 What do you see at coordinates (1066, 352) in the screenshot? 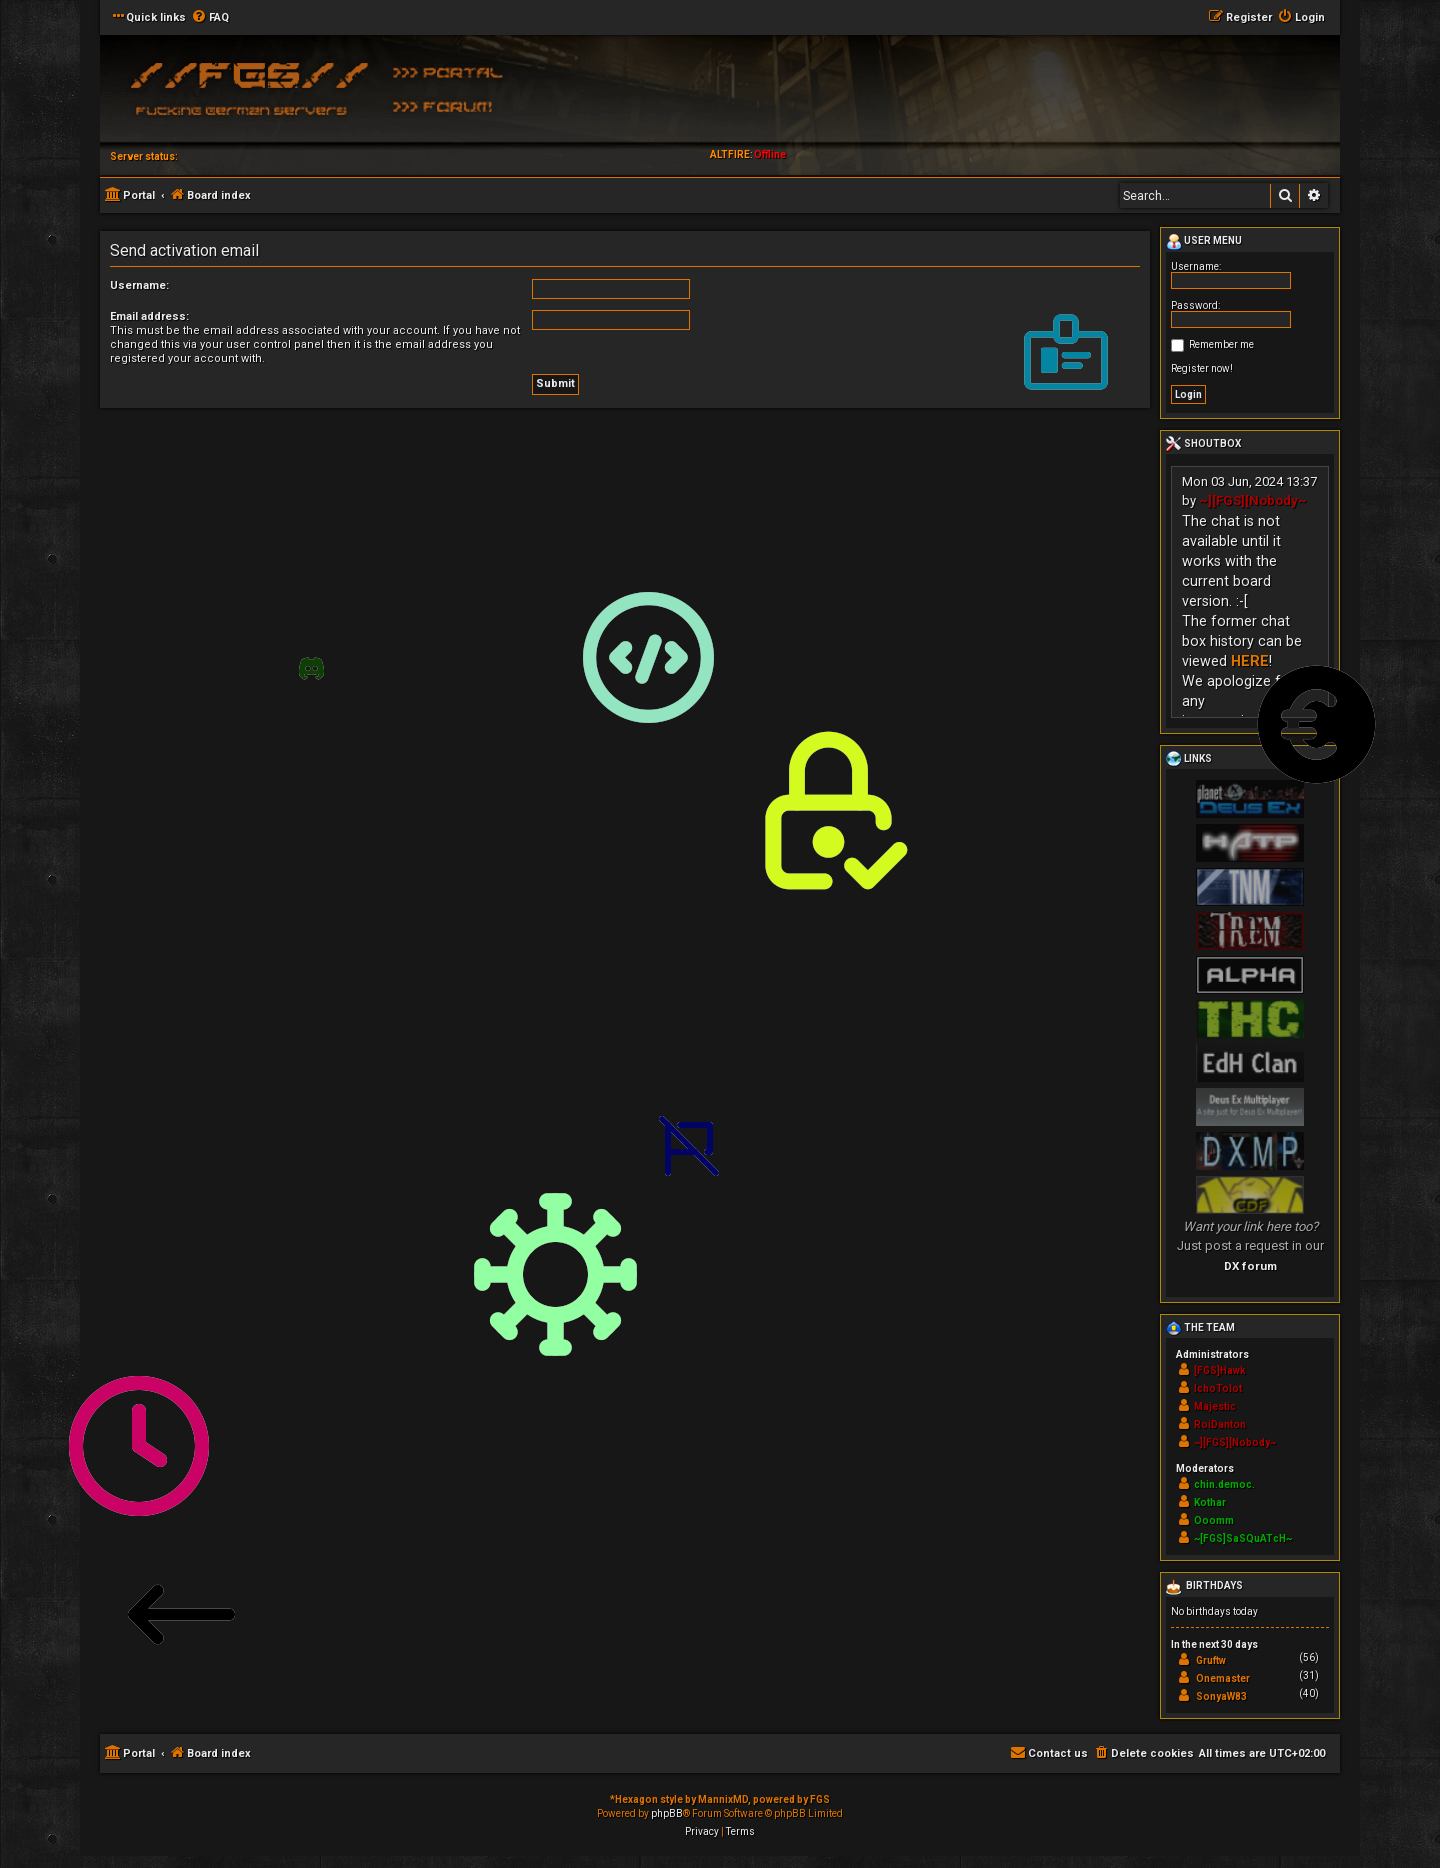
I see `view user identification or credentials` at bounding box center [1066, 352].